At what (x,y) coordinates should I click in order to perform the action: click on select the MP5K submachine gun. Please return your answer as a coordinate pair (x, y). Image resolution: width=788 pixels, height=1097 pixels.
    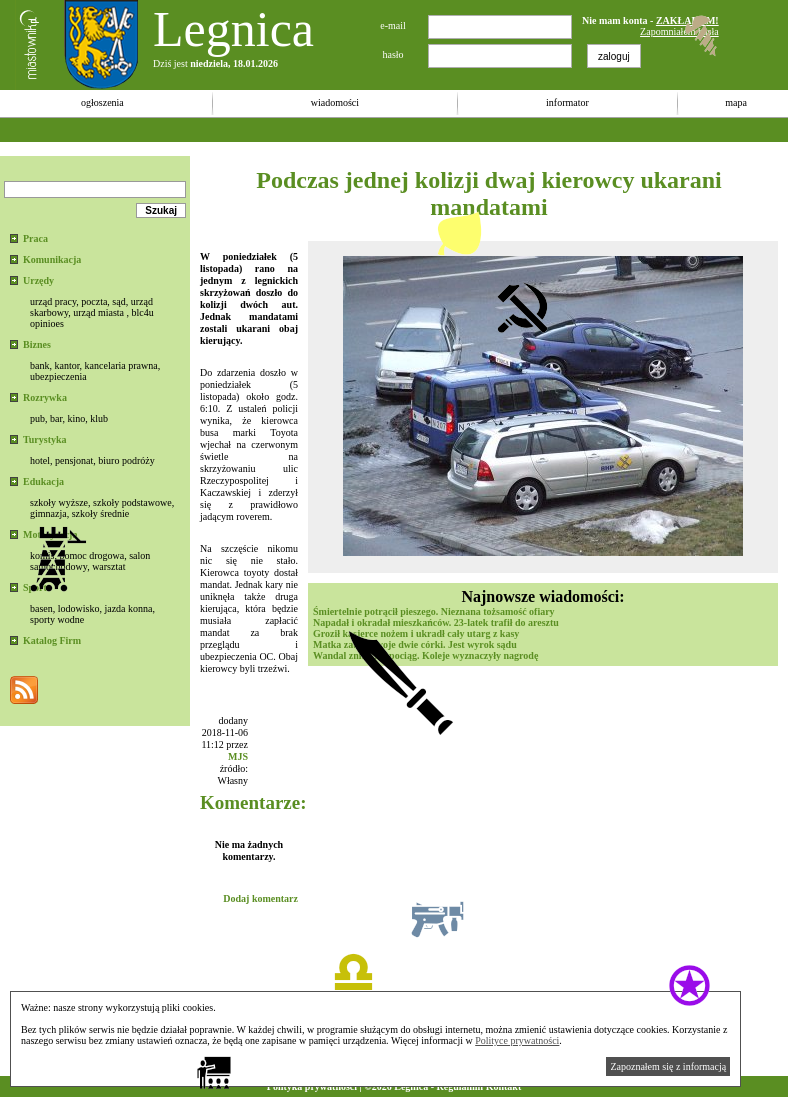
    Looking at the image, I should click on (437, 919).